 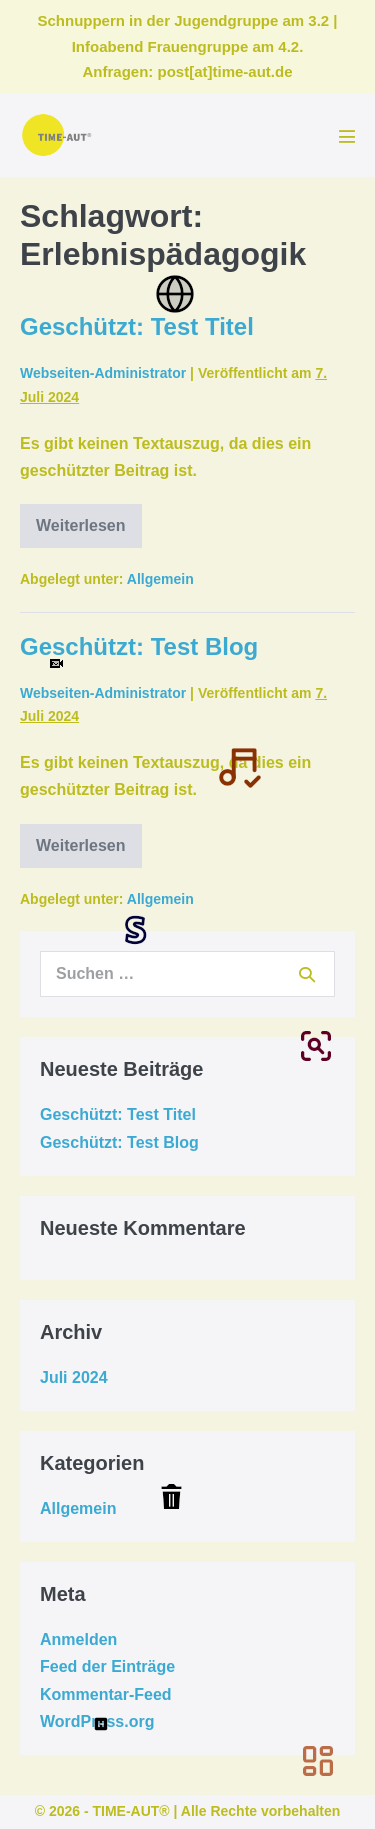 I want to click on indicates a missed video call, so click(x=56, y=663).